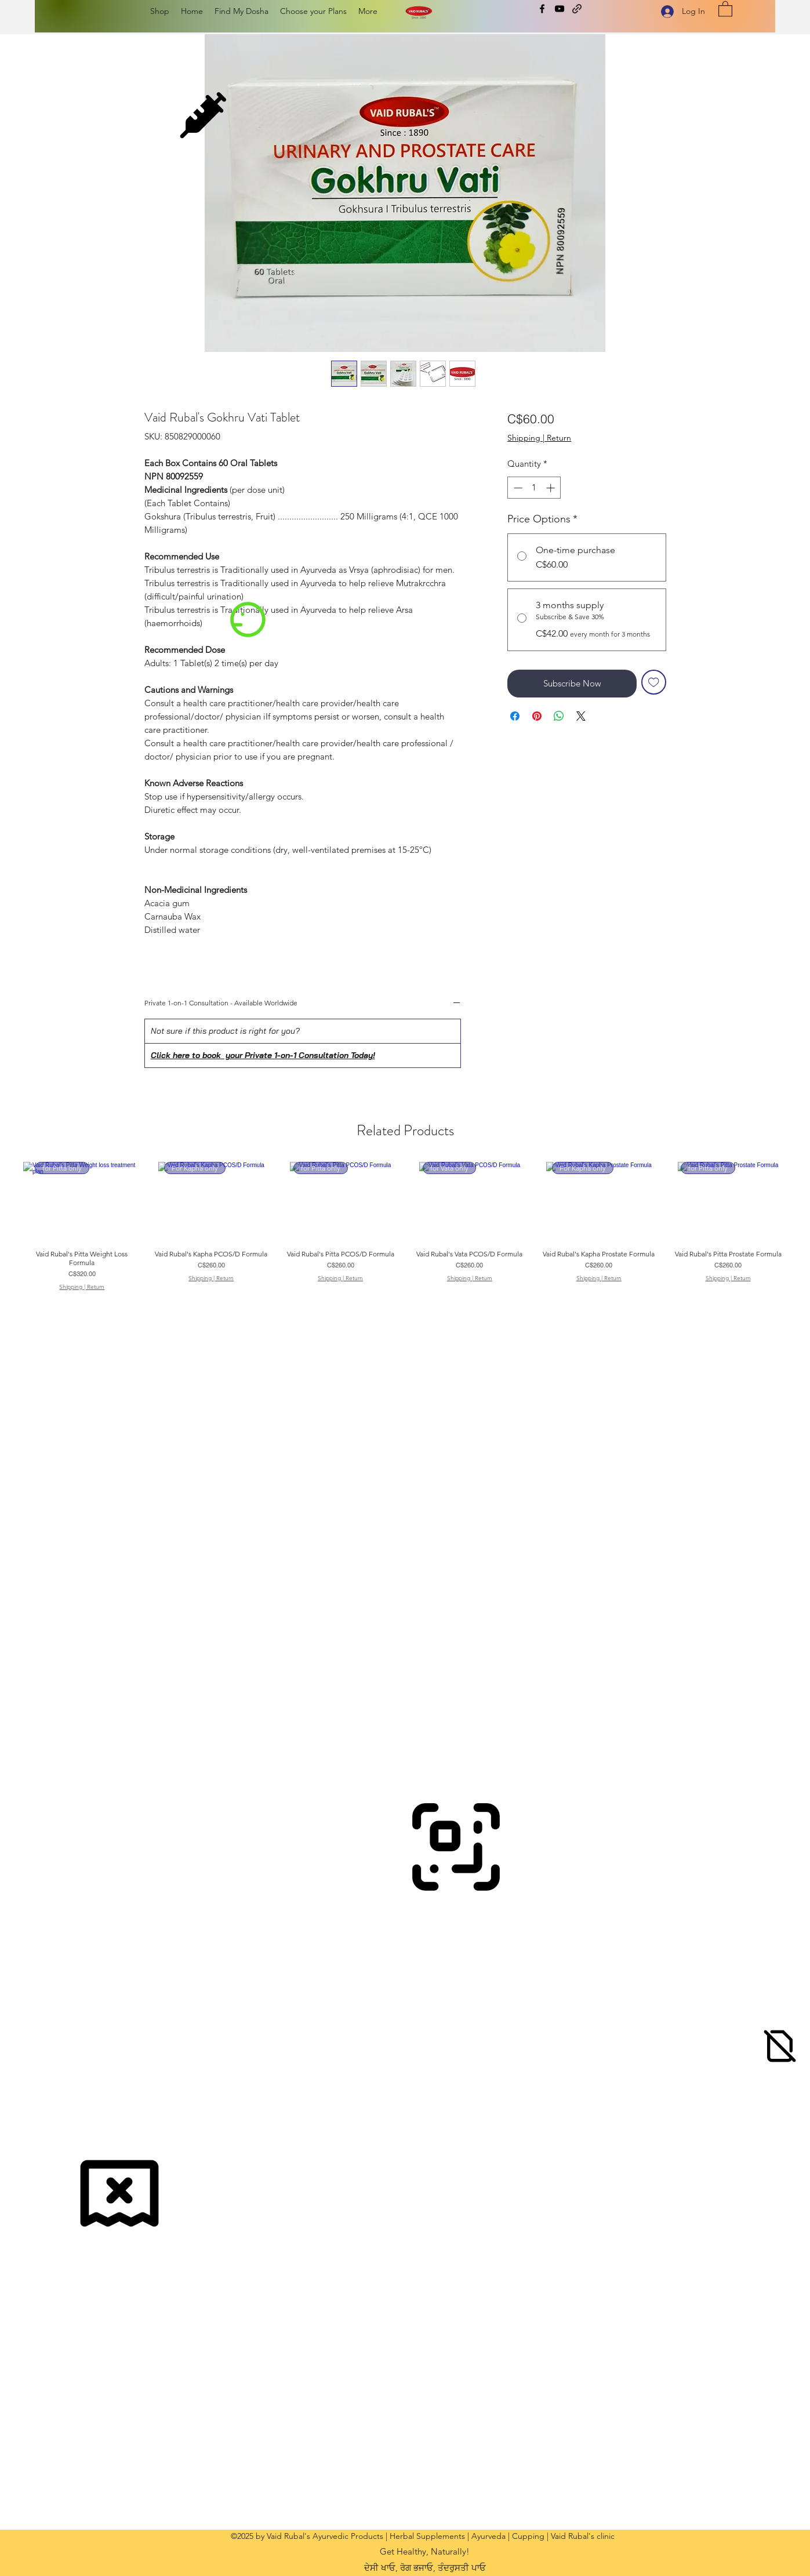 Image resolution: width=810 pixels, height=2576 pixels. What do you see at coordinates (456, 1847) in the screenshot?
I see `scan a QR code` at bounding box center [456, 1847].